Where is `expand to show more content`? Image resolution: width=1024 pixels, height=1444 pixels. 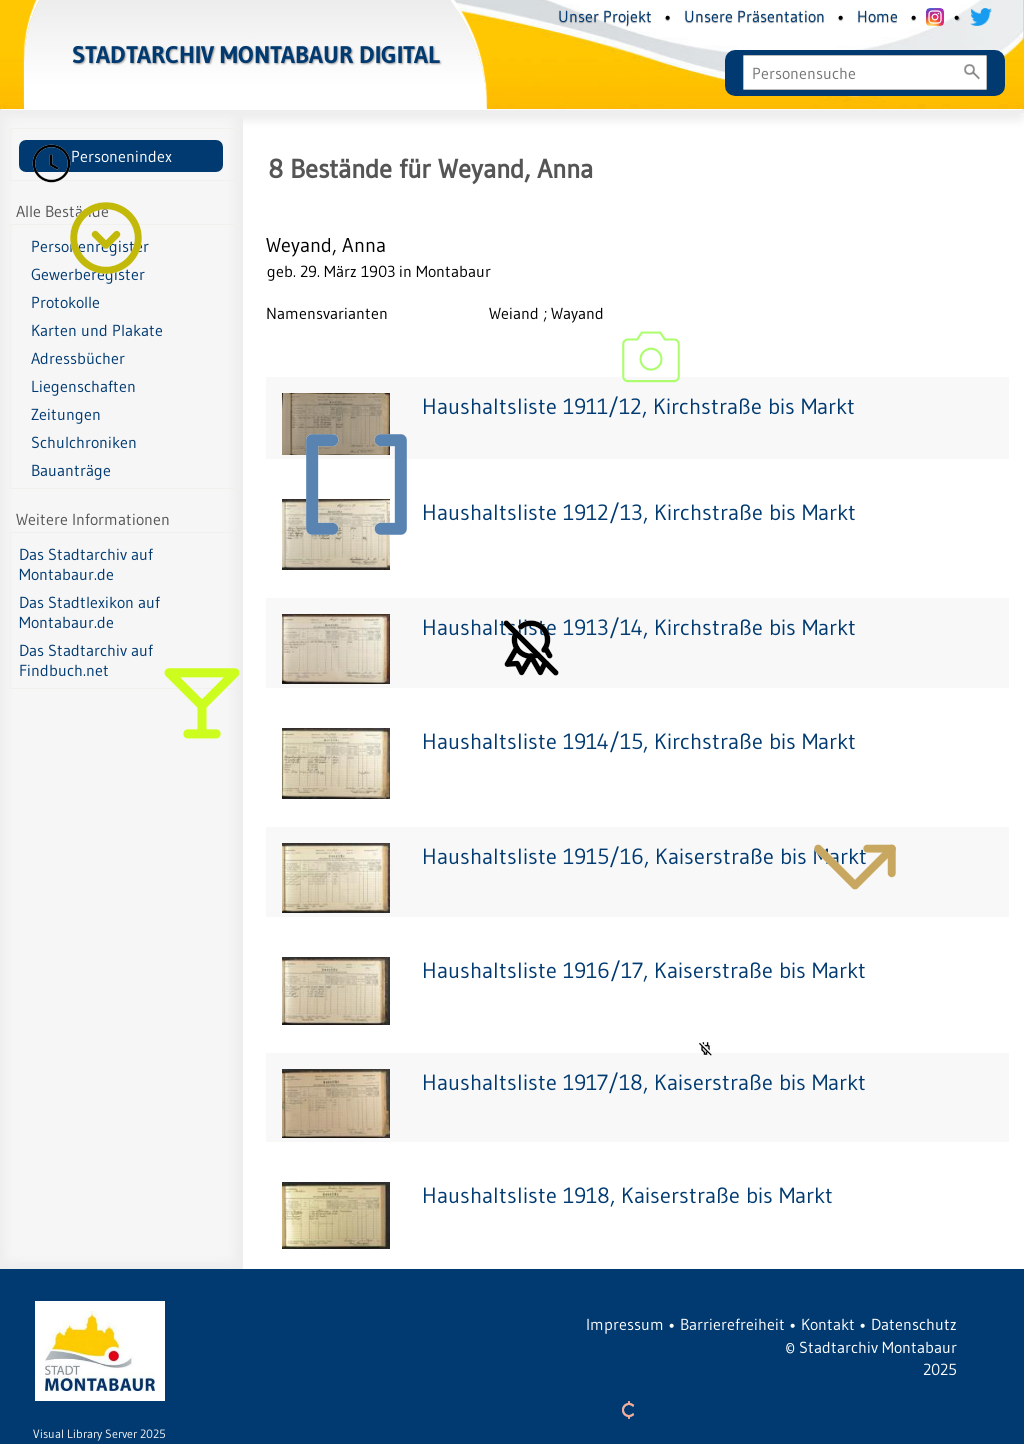 expand to show more content is located at coordinates (106, 238).